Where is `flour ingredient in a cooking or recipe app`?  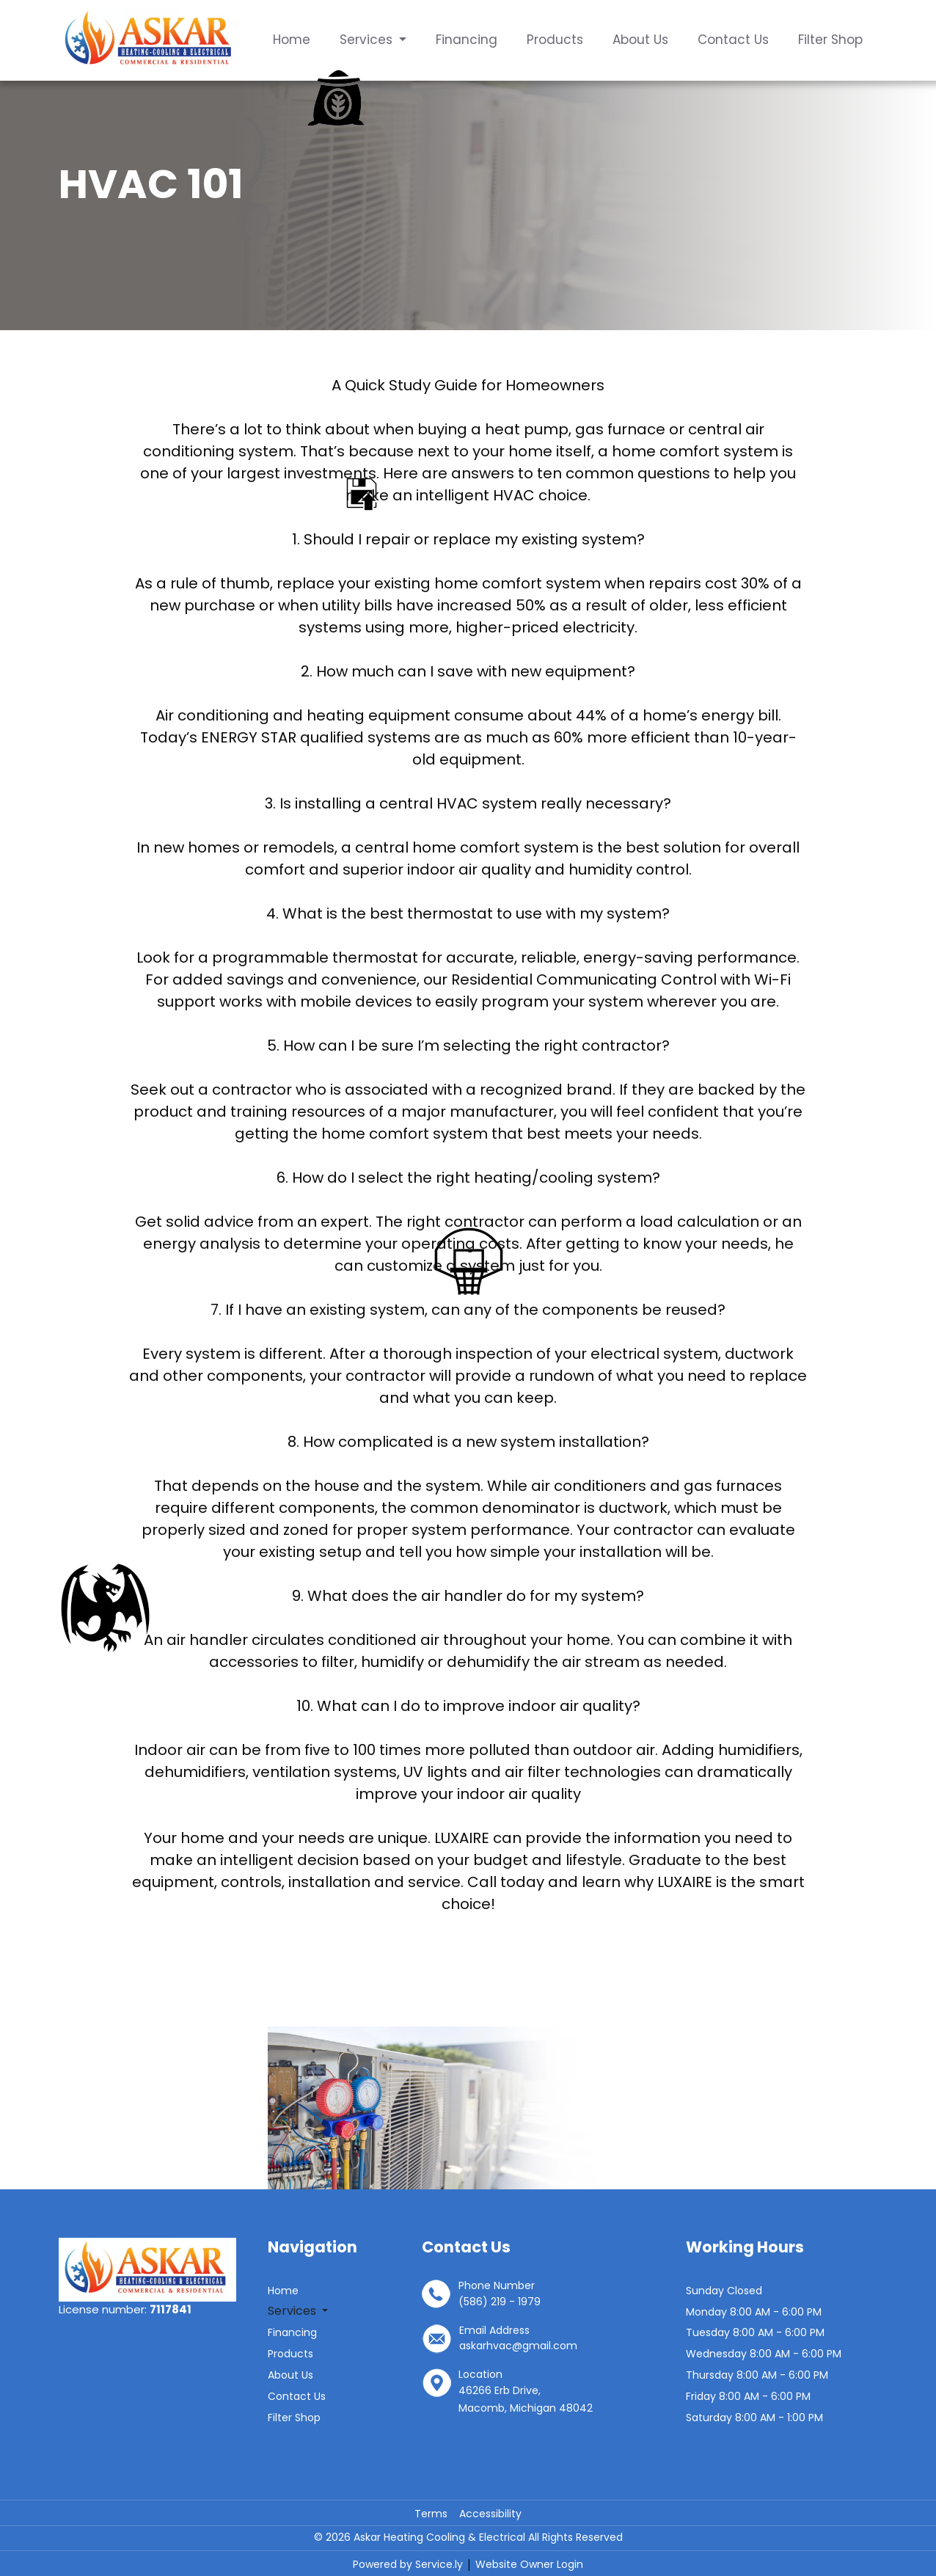 flour ingredient in a cooking or recipe app is located at coordinates (336, 98).